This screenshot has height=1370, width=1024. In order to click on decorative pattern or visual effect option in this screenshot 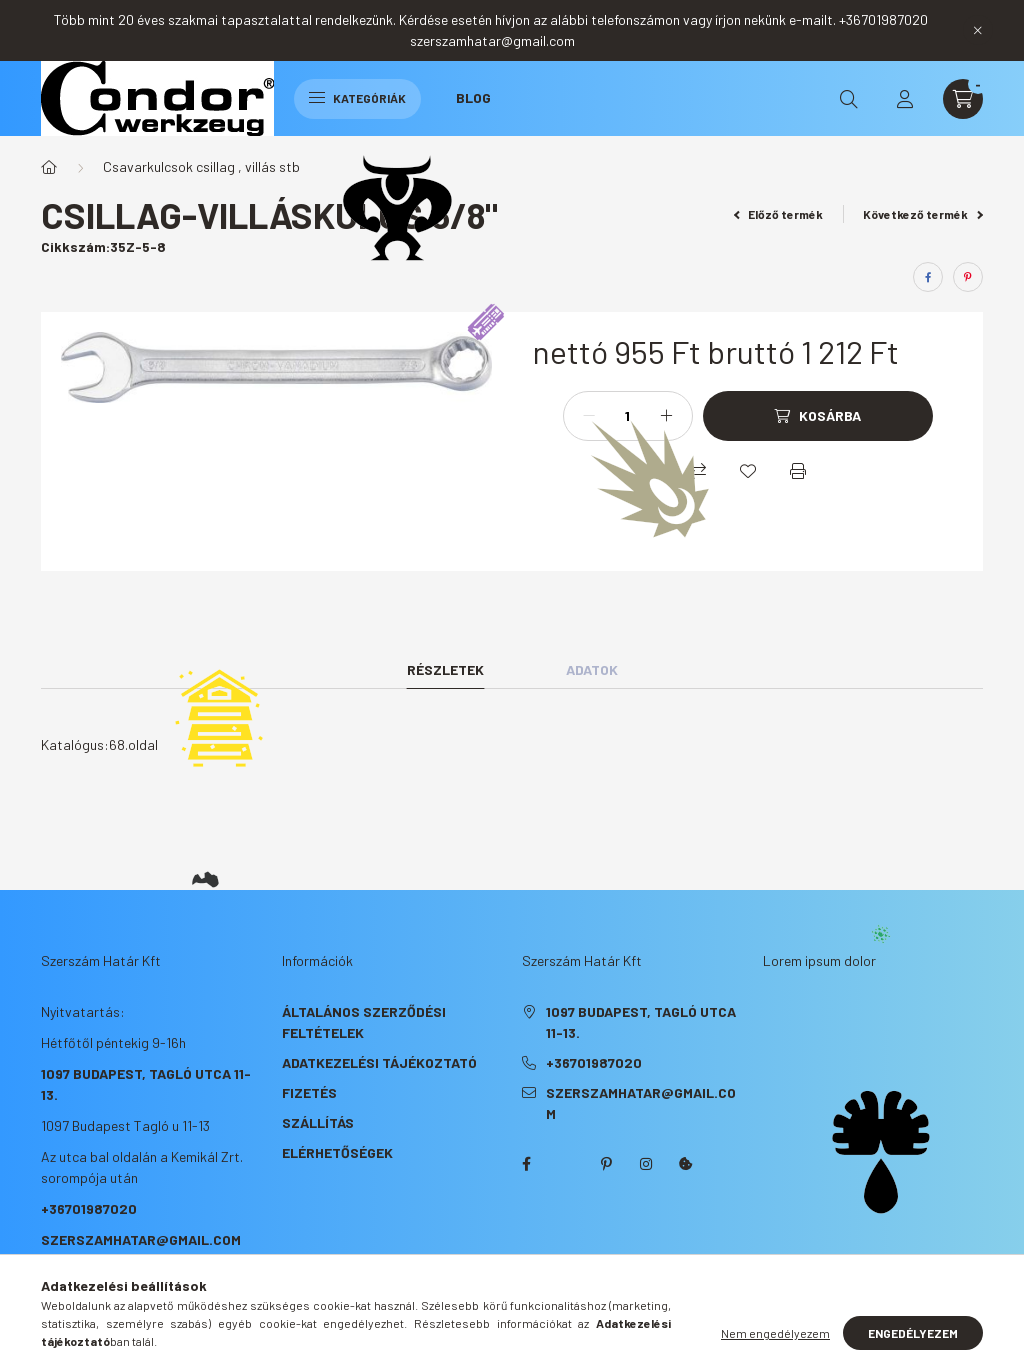, I will do `click(881, 934)`.